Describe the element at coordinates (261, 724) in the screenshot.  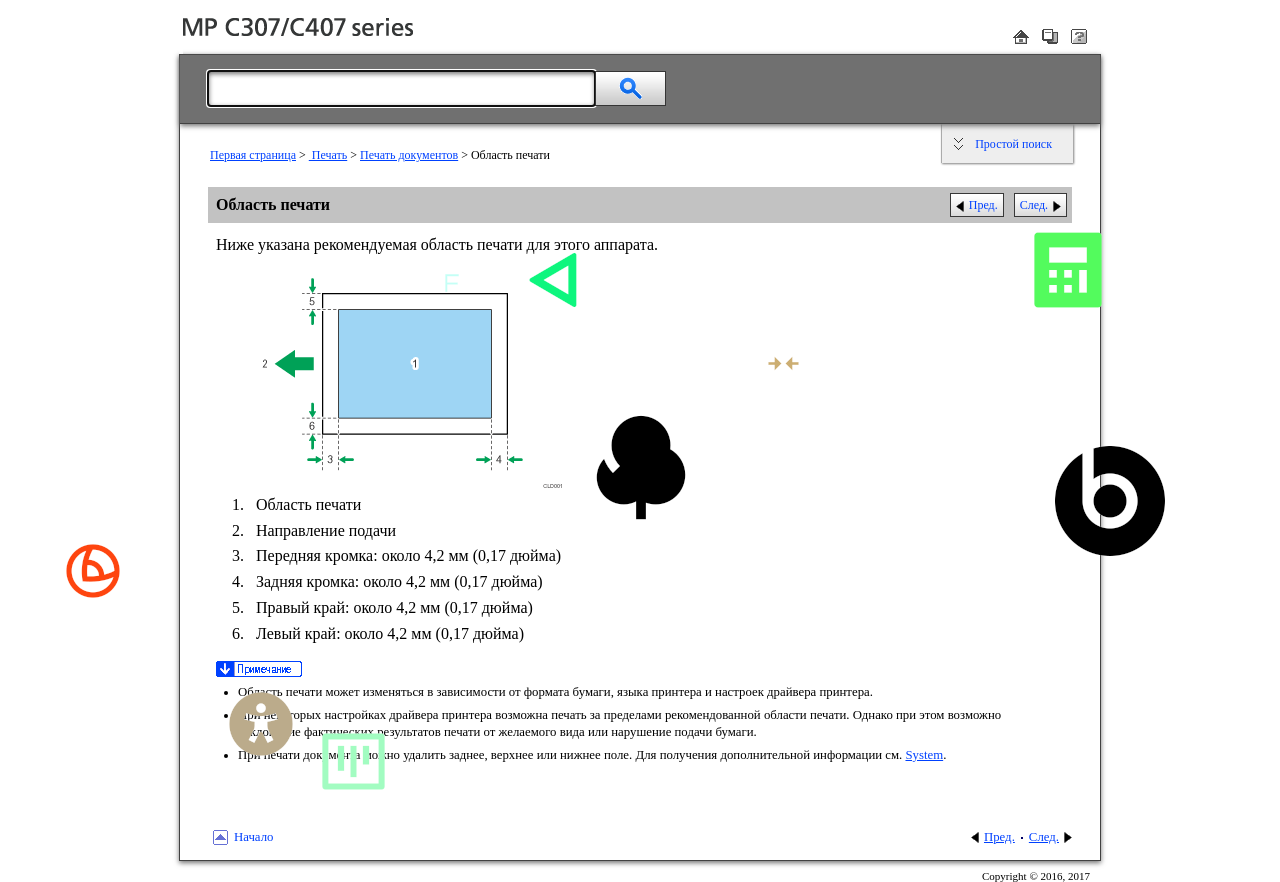
I see `enable accessibility features` at that location.